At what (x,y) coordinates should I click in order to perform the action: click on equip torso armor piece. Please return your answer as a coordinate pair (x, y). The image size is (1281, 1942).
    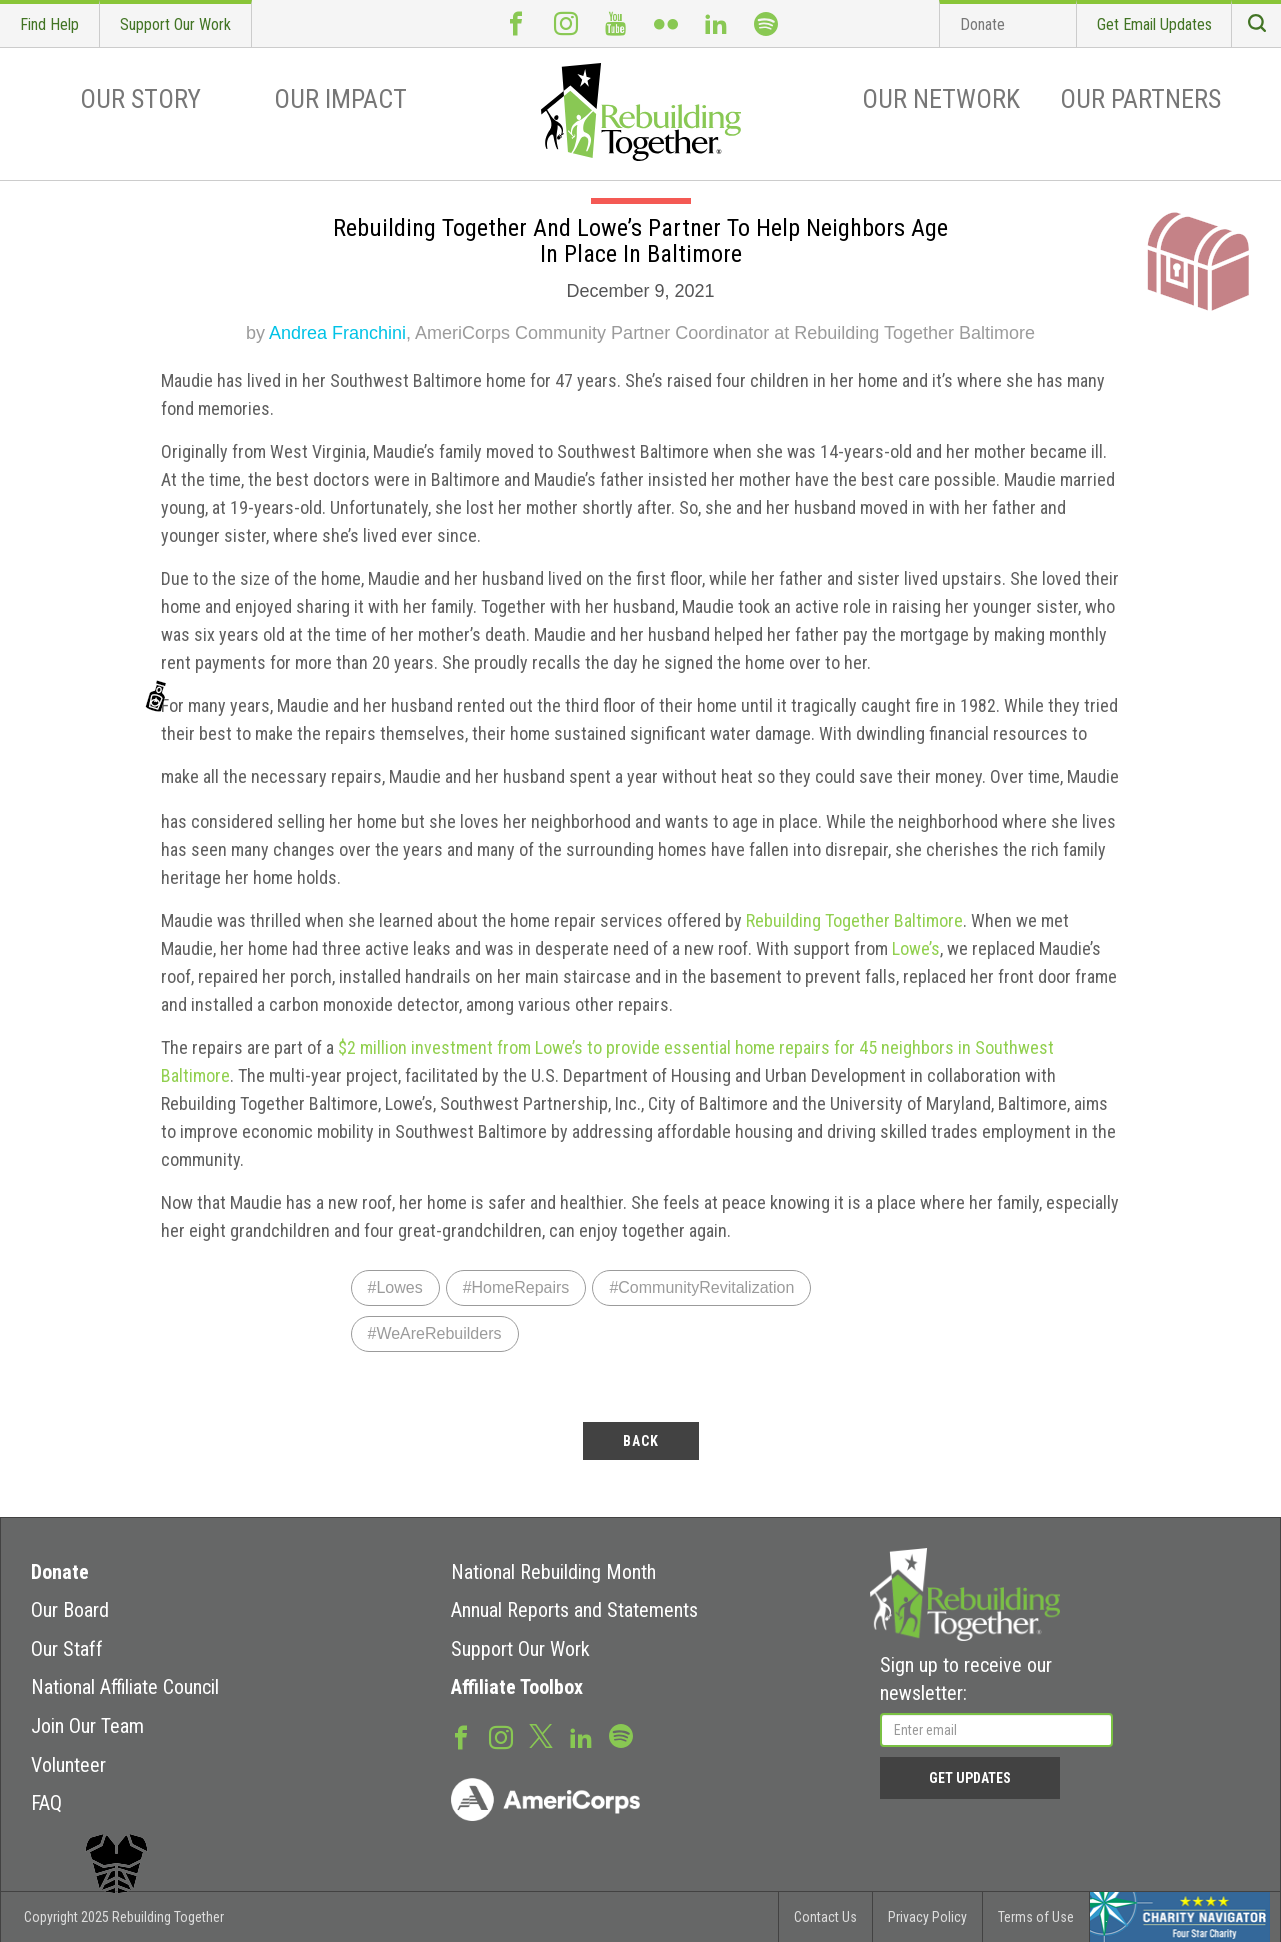
    Looking at the image, I should click on (116, 1863).